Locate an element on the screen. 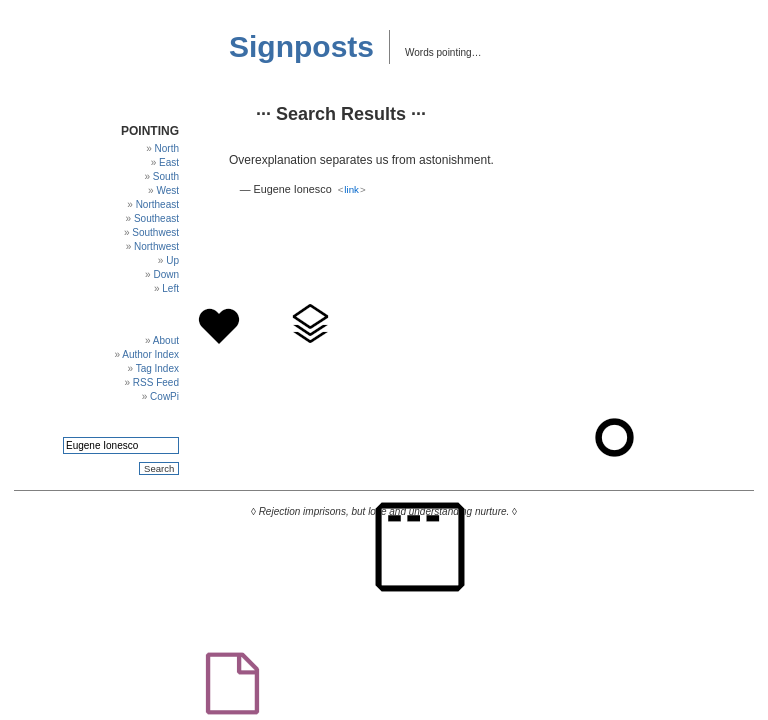 The image size is (768, 720). indicates a favorited or liked item is located at coordinates (219, 326).